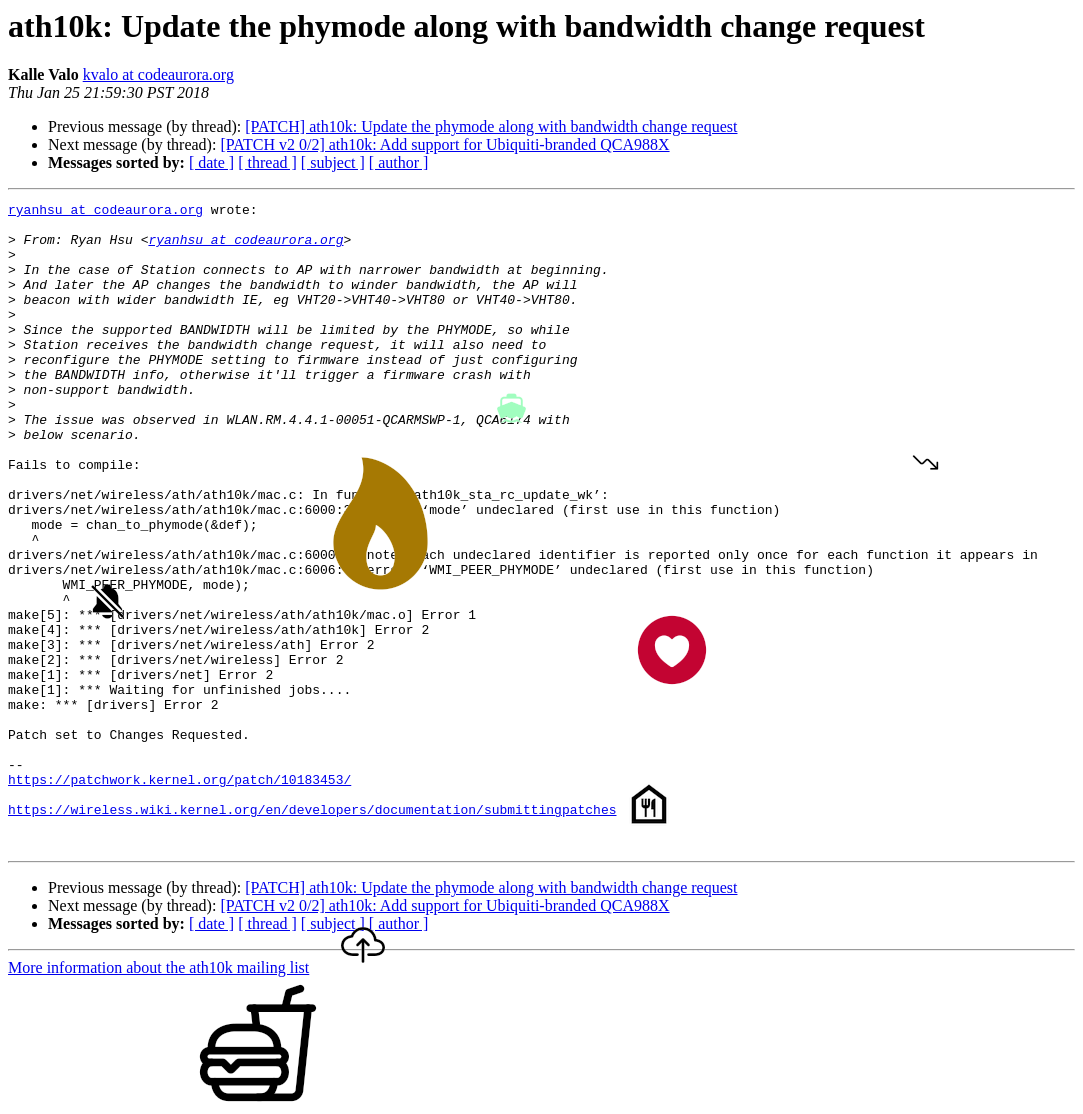  What do you see at coordinates (511, 408) in the screenshot?
I see `access boat or ferry services` at bounding box center [511, 408].